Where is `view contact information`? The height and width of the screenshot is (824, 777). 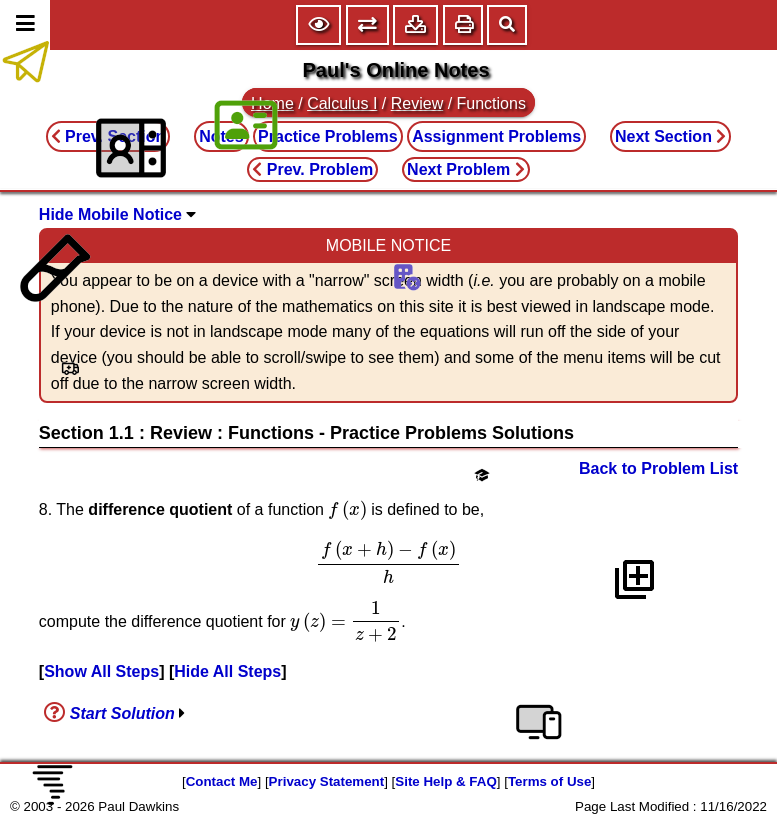
view contact information is located at coordinates (246, 125).